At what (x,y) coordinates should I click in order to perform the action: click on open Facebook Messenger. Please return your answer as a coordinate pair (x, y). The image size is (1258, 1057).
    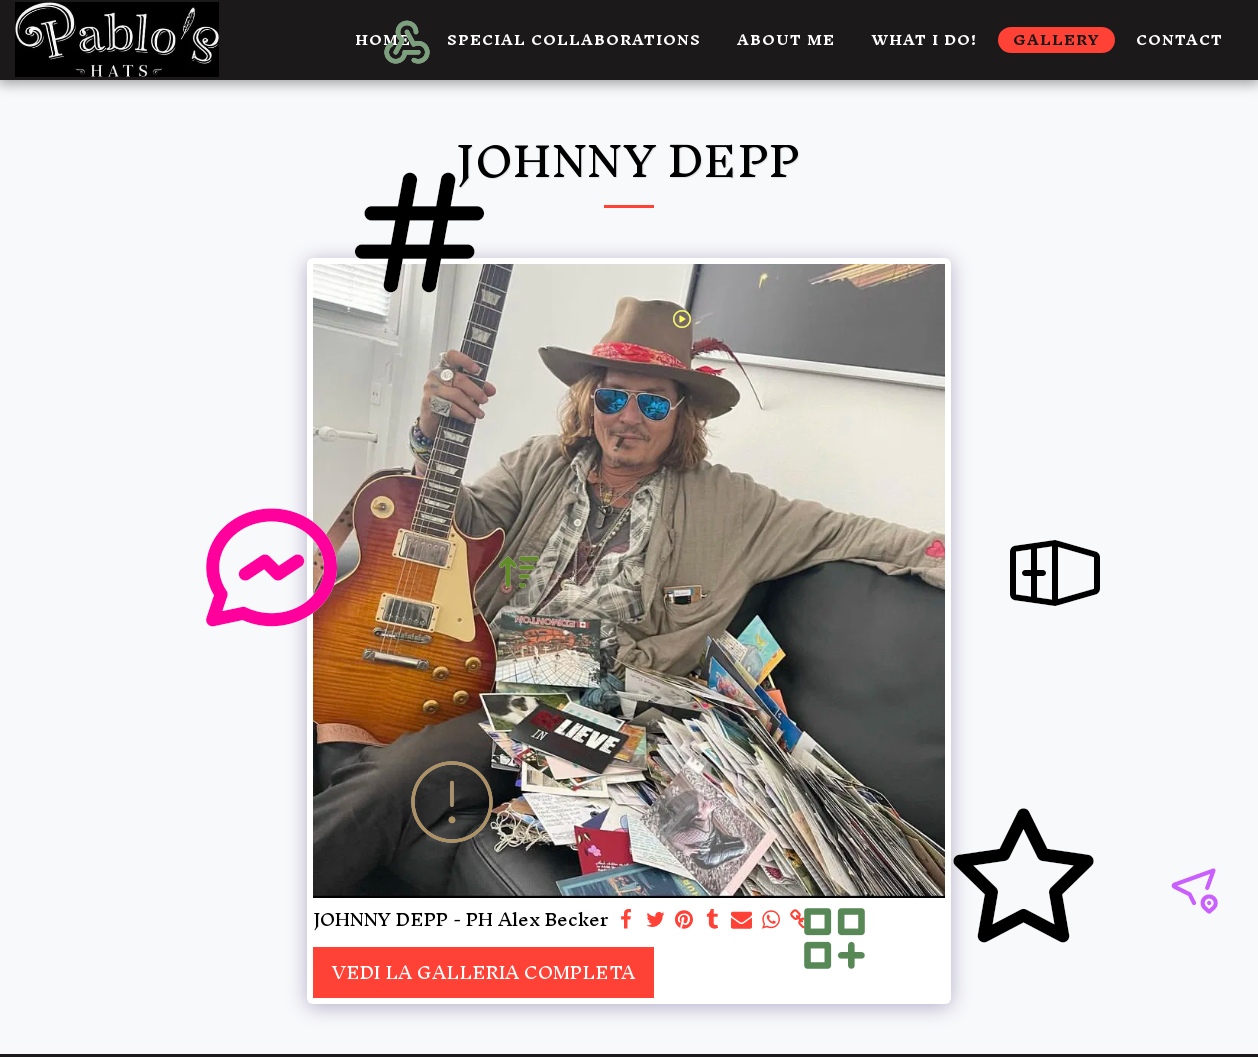
    Looking at the image, I should click on (271, 567).